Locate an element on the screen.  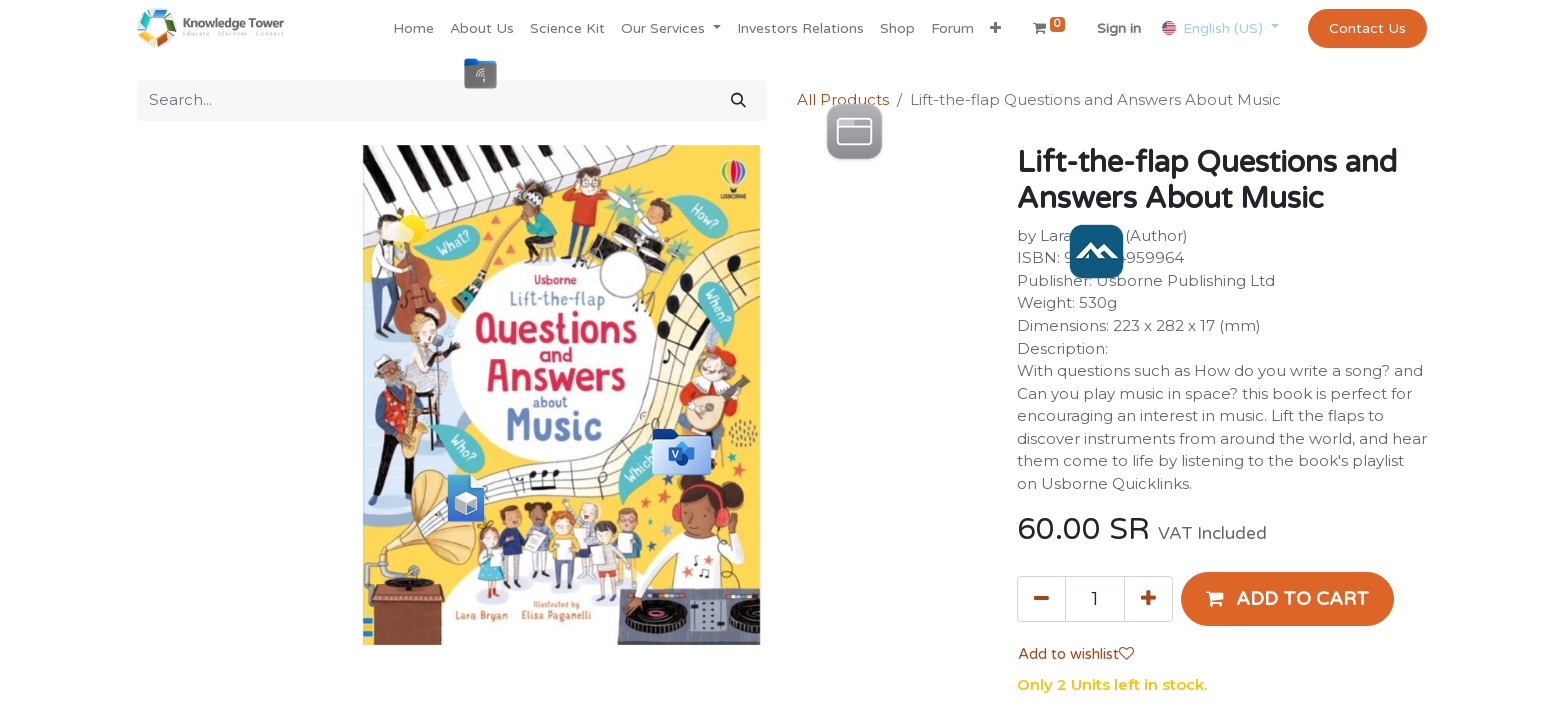
open alpine linux application is located at coordinates (1096, 251).